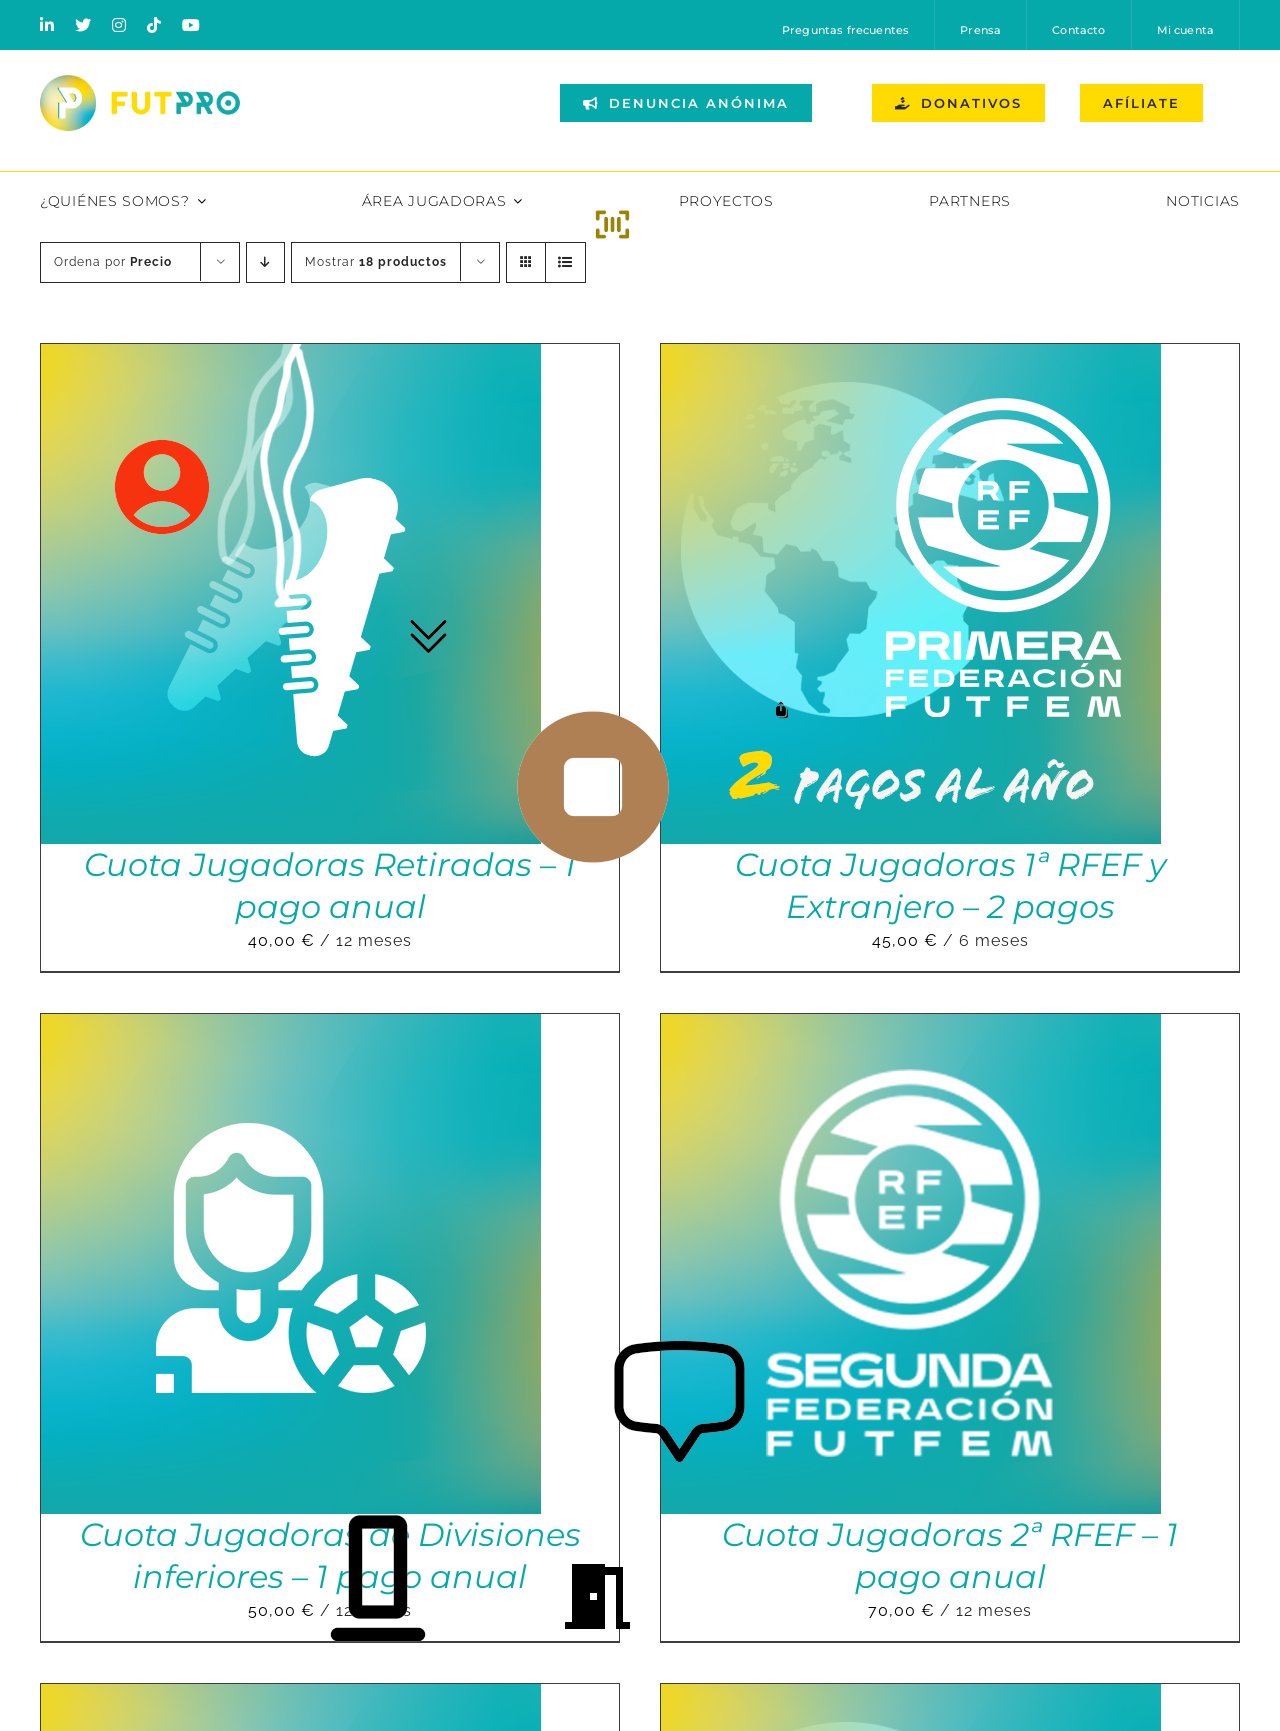  I want to click on share or export multiple items, so click(782, 710).